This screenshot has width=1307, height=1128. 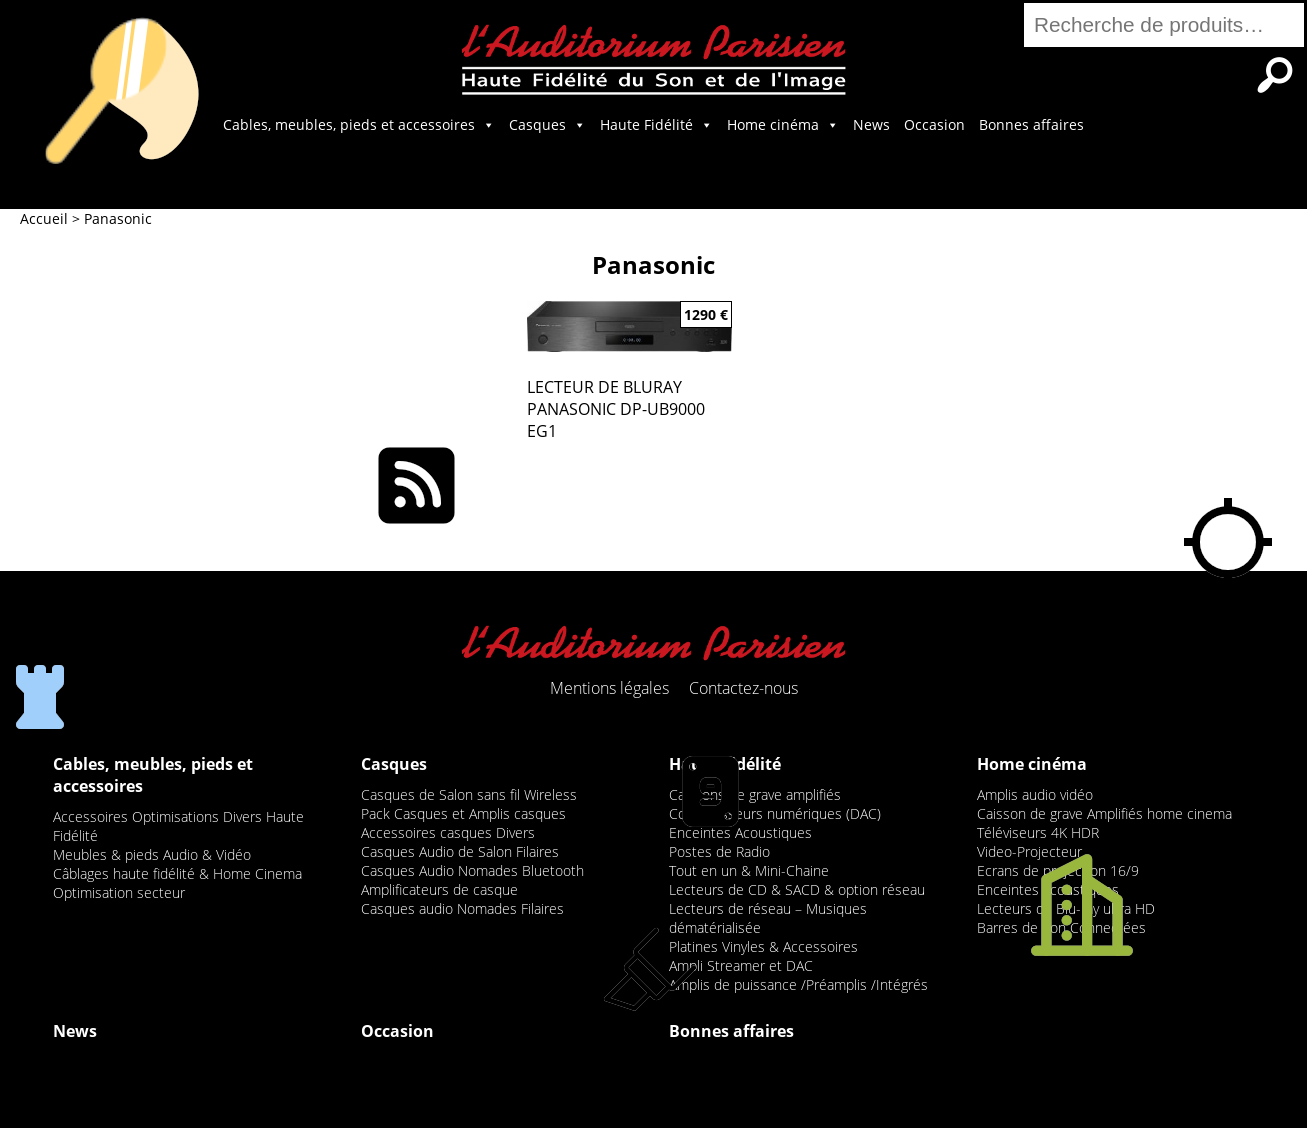 What do you see at coordinates (122, 90) in the screenshot?
I see `discord golden bug hunter badge indicating elite bug reporter status` at bounding box center [122, 90].